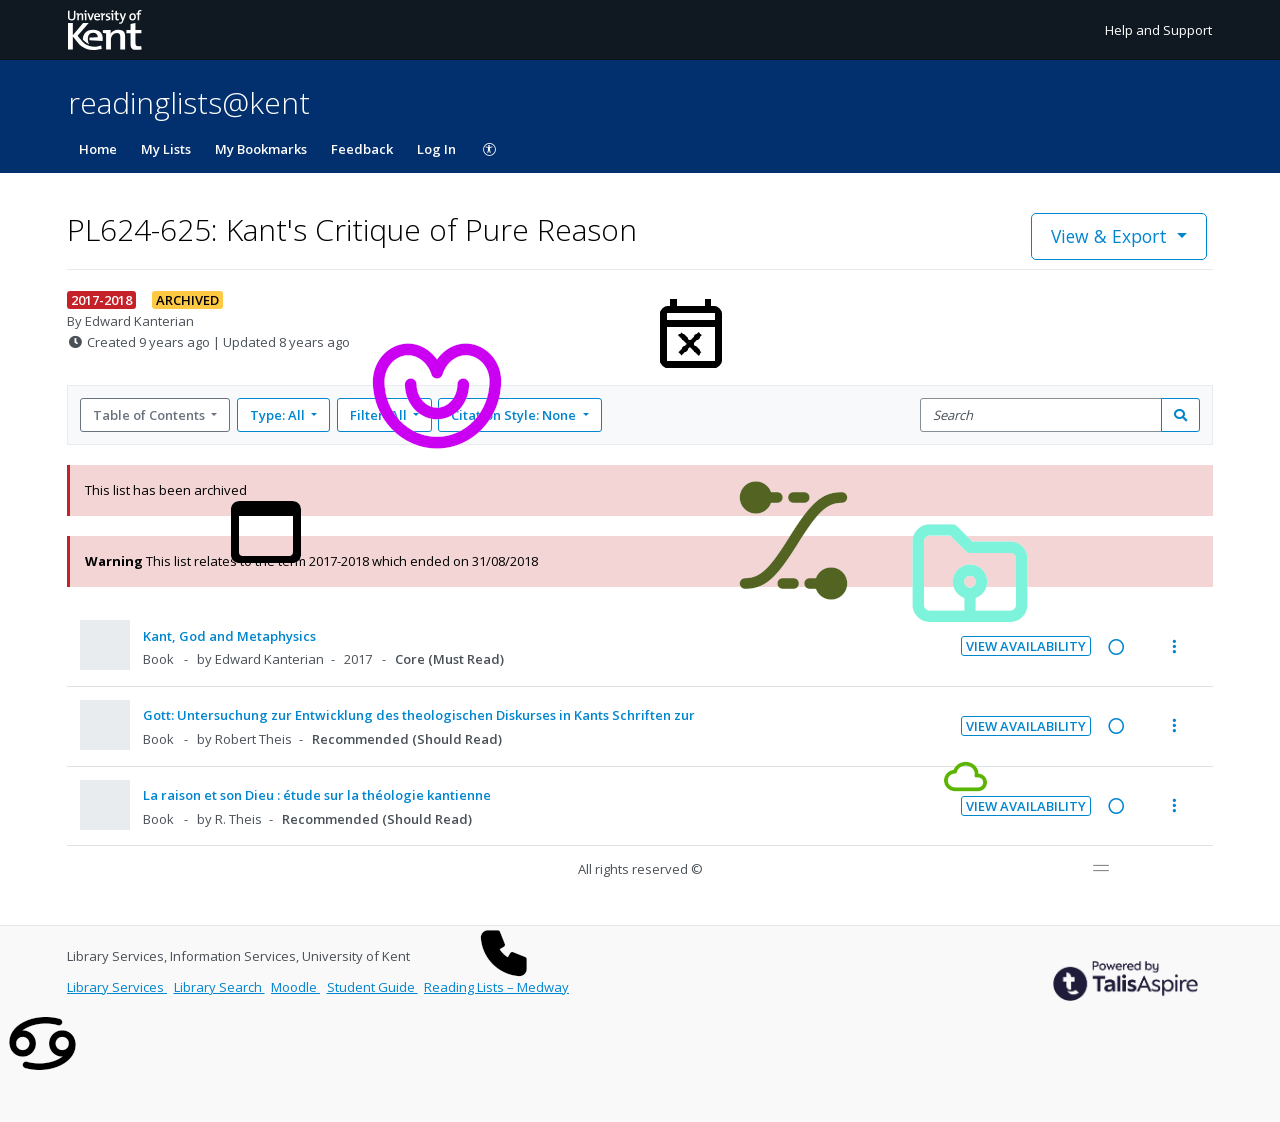 This screenshot has width=1280, height=1122. I want to click on open badoo dating app, so click(437, 396).